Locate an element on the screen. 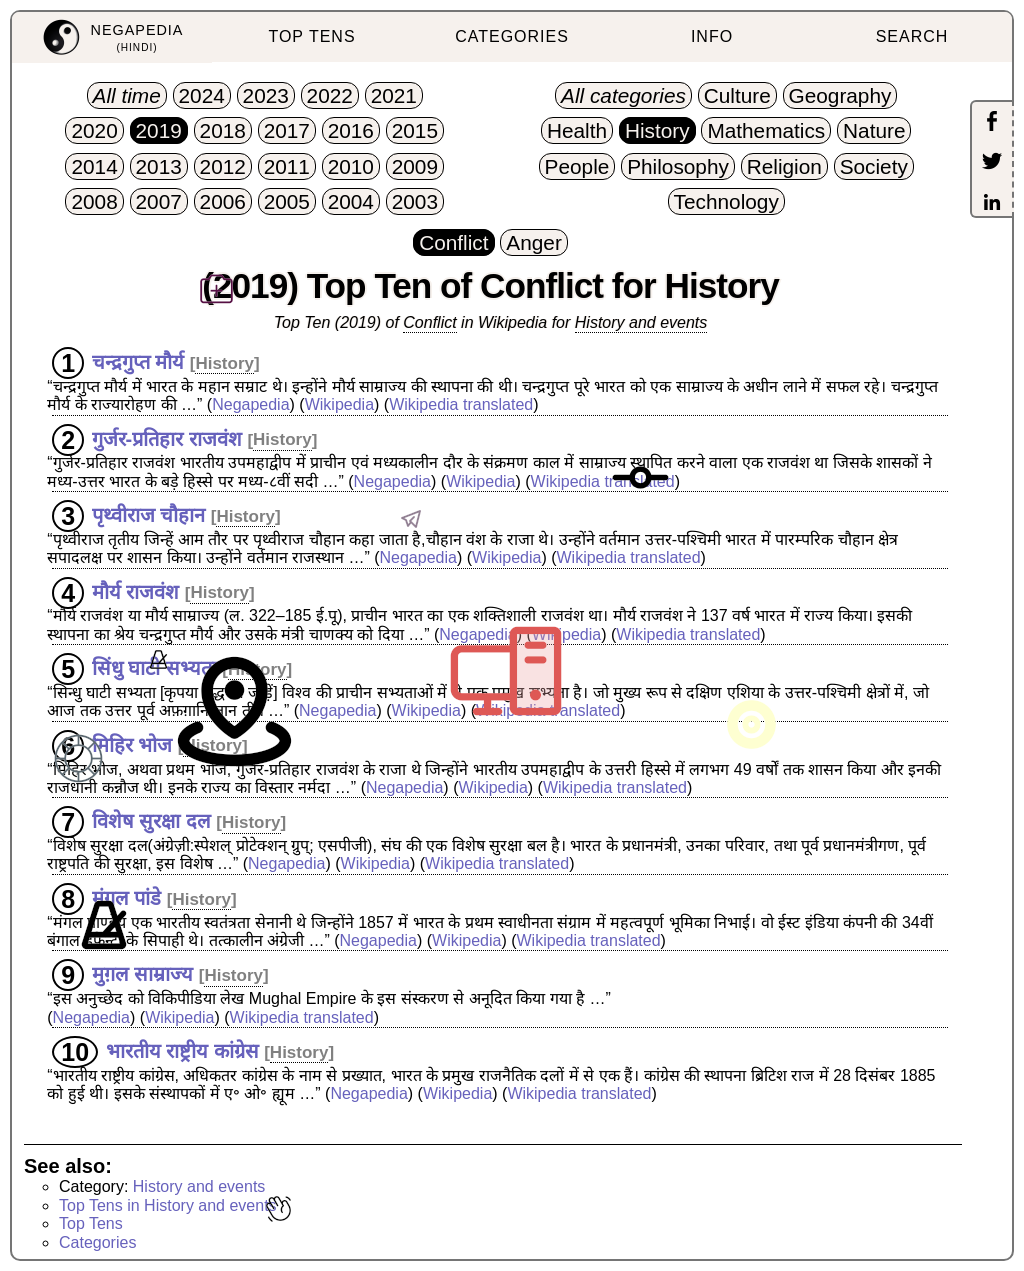 This screenshot has width=1024, height=1271. view location area or zone on map is located at coordinates (234, 713).